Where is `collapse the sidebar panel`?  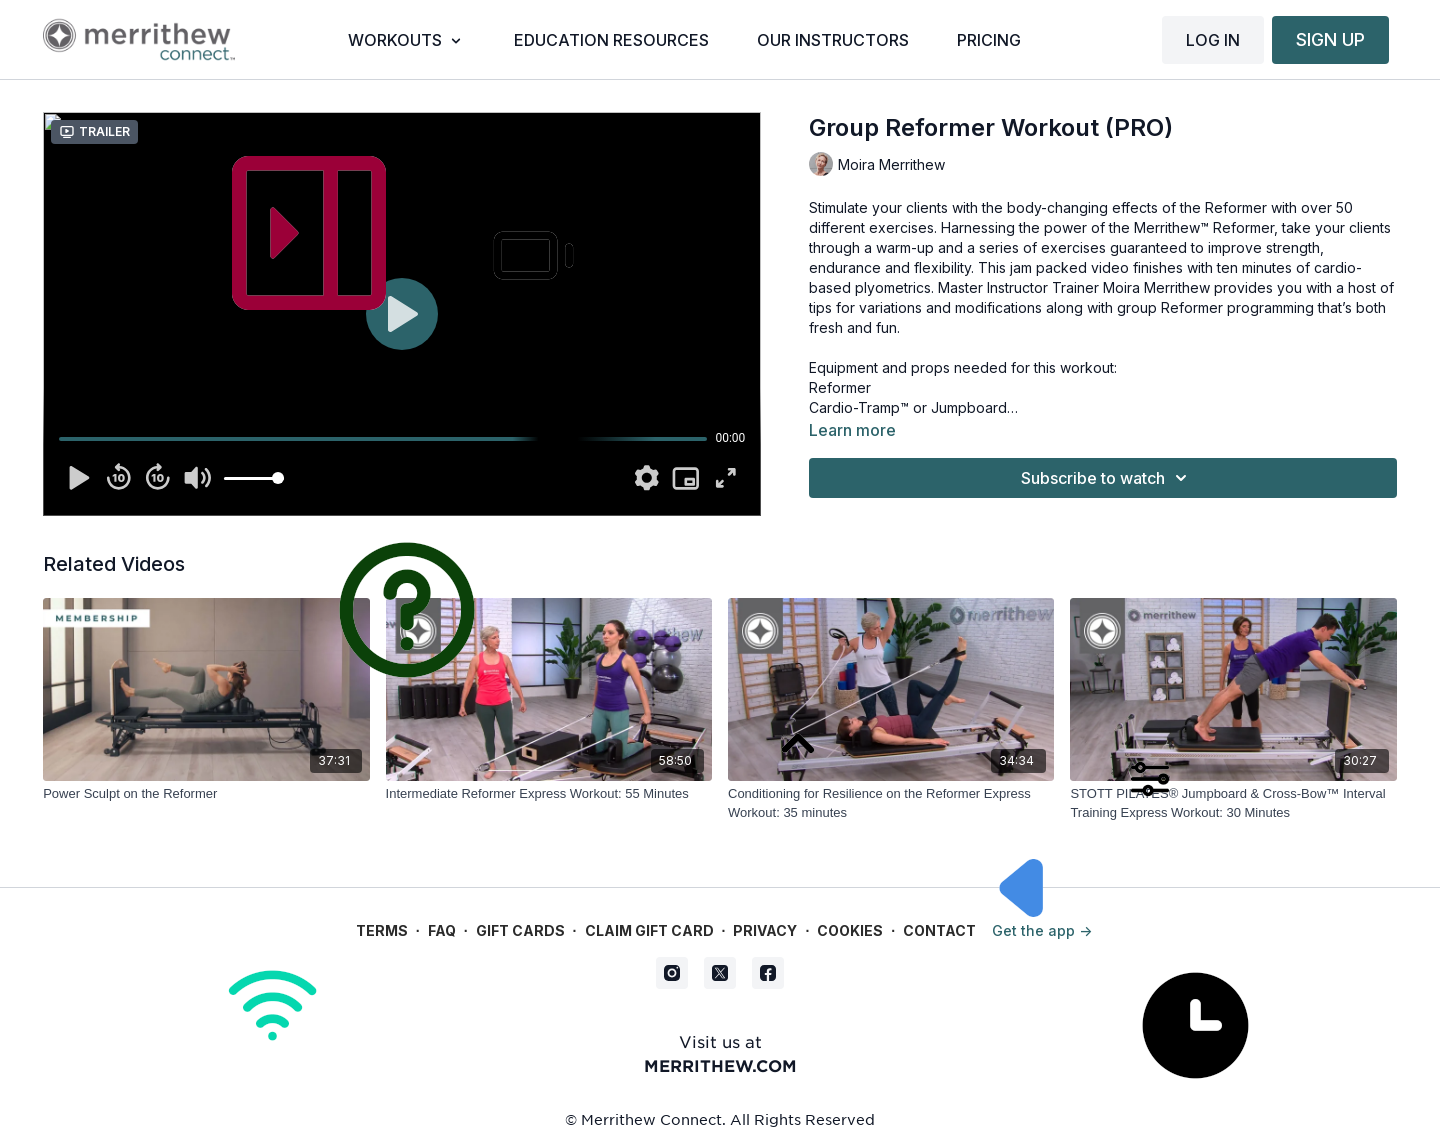
collapse the sidebar panel is located at coordinates (309, 233).